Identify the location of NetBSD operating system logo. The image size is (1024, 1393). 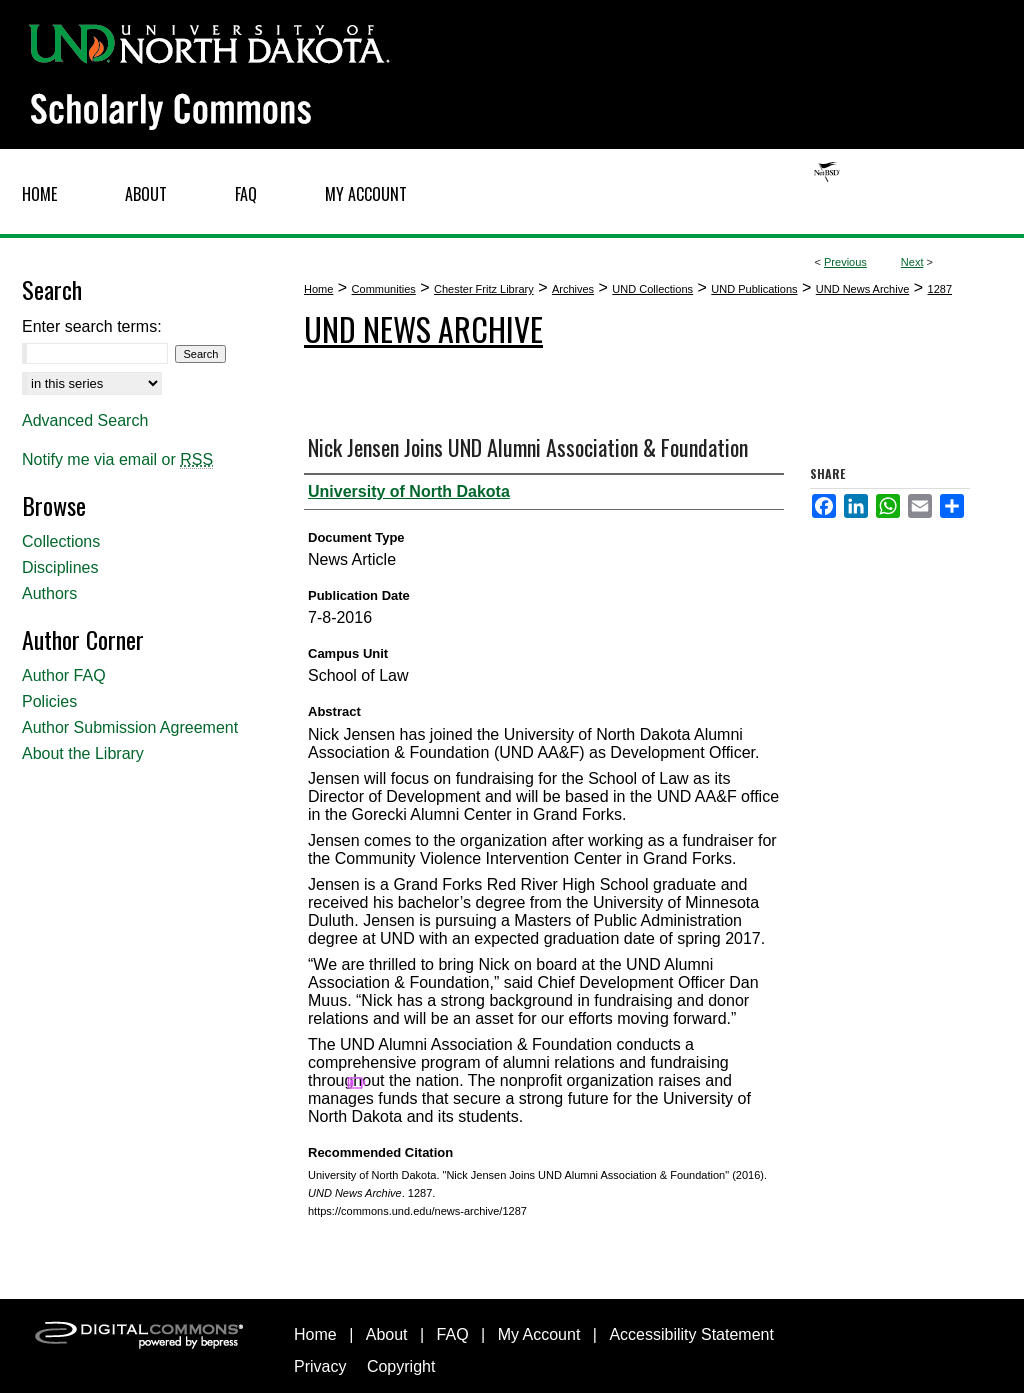
(827, 172).